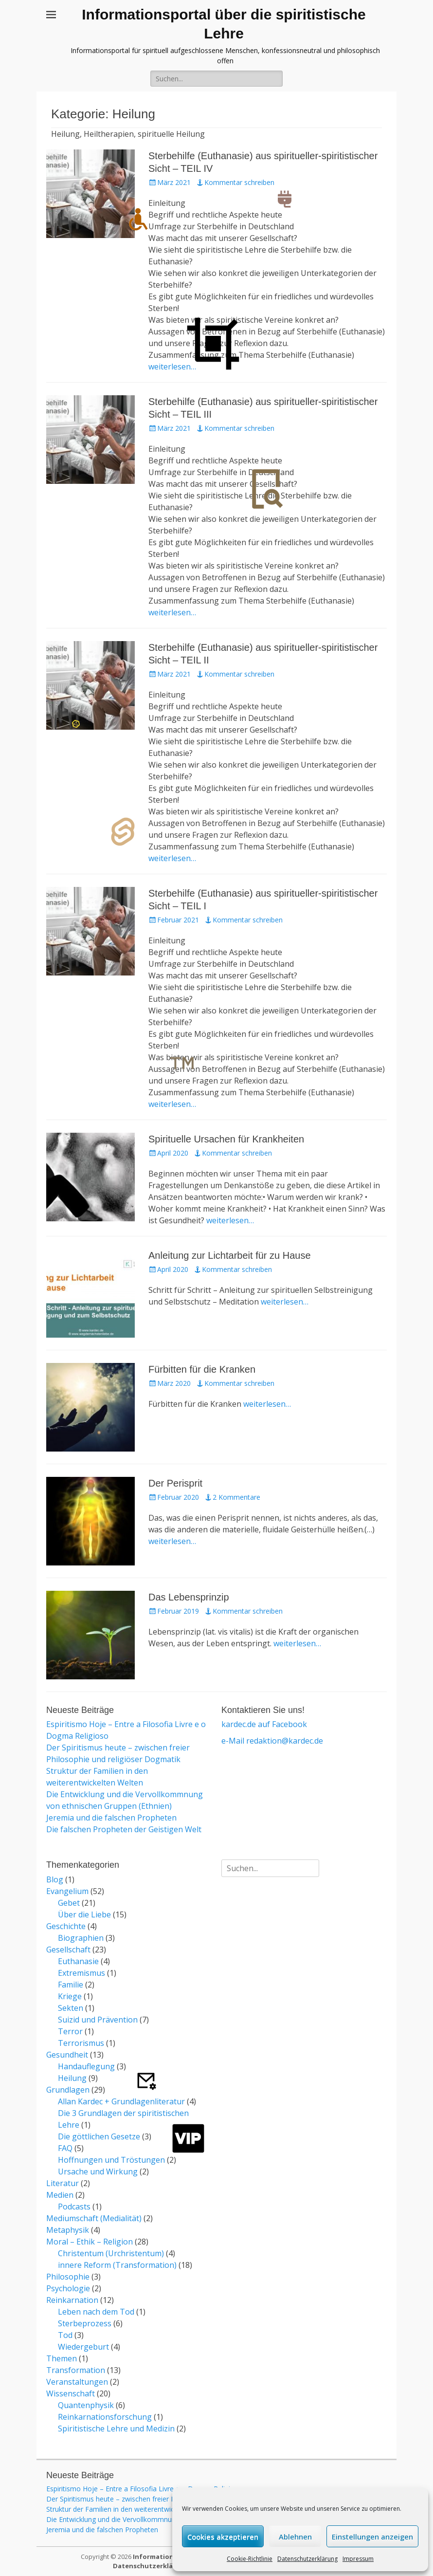  I want to click on connect to a power source, so click(285, 199).